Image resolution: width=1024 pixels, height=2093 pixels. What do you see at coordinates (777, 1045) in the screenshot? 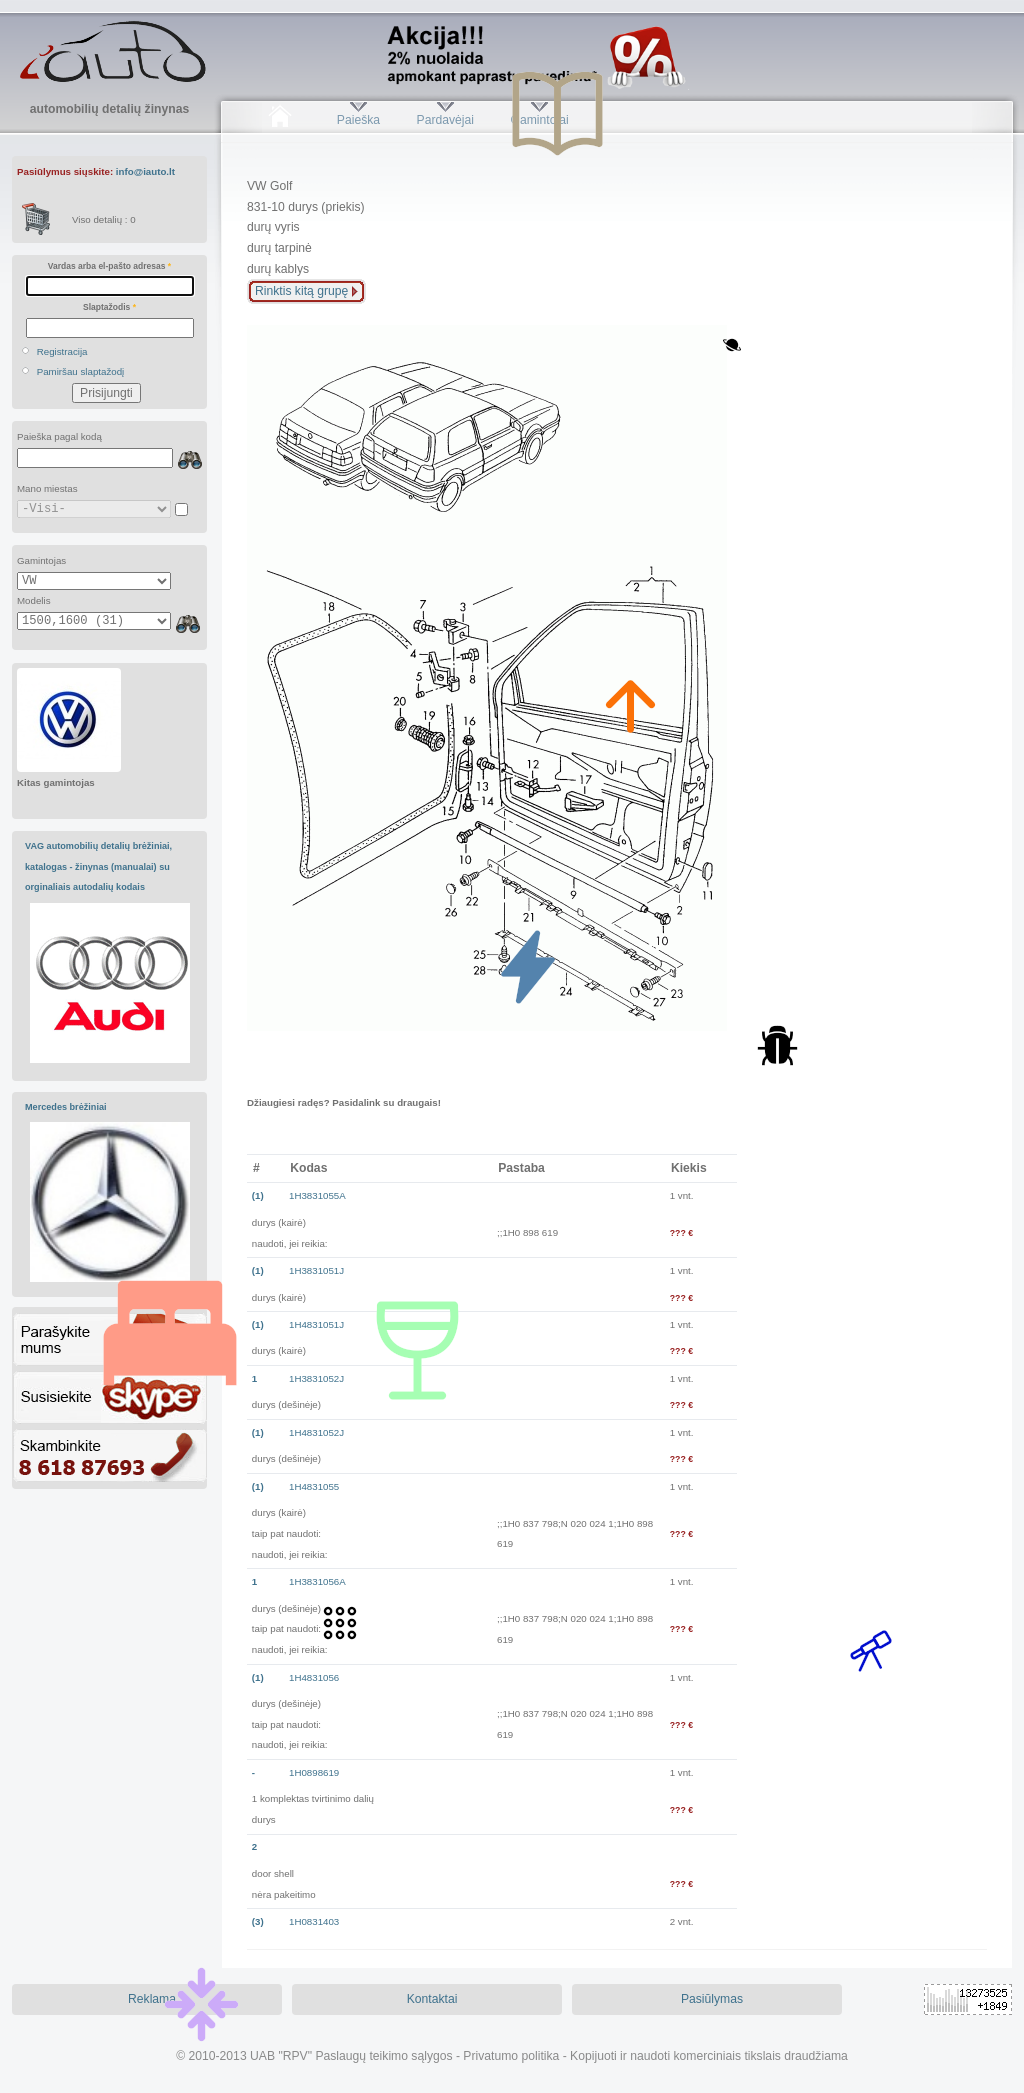
I see `report a bug or issue` at bounding box center [777, 1045].